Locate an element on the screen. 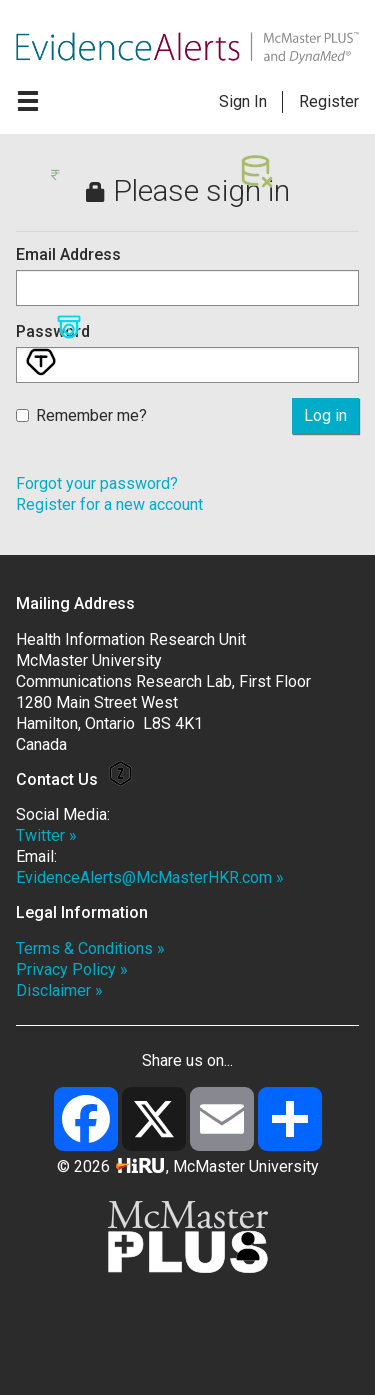 Image resolution: width=375 pixels, height=1395 pixels. app or service logo starting with Z is located at coordinates (120, 773).